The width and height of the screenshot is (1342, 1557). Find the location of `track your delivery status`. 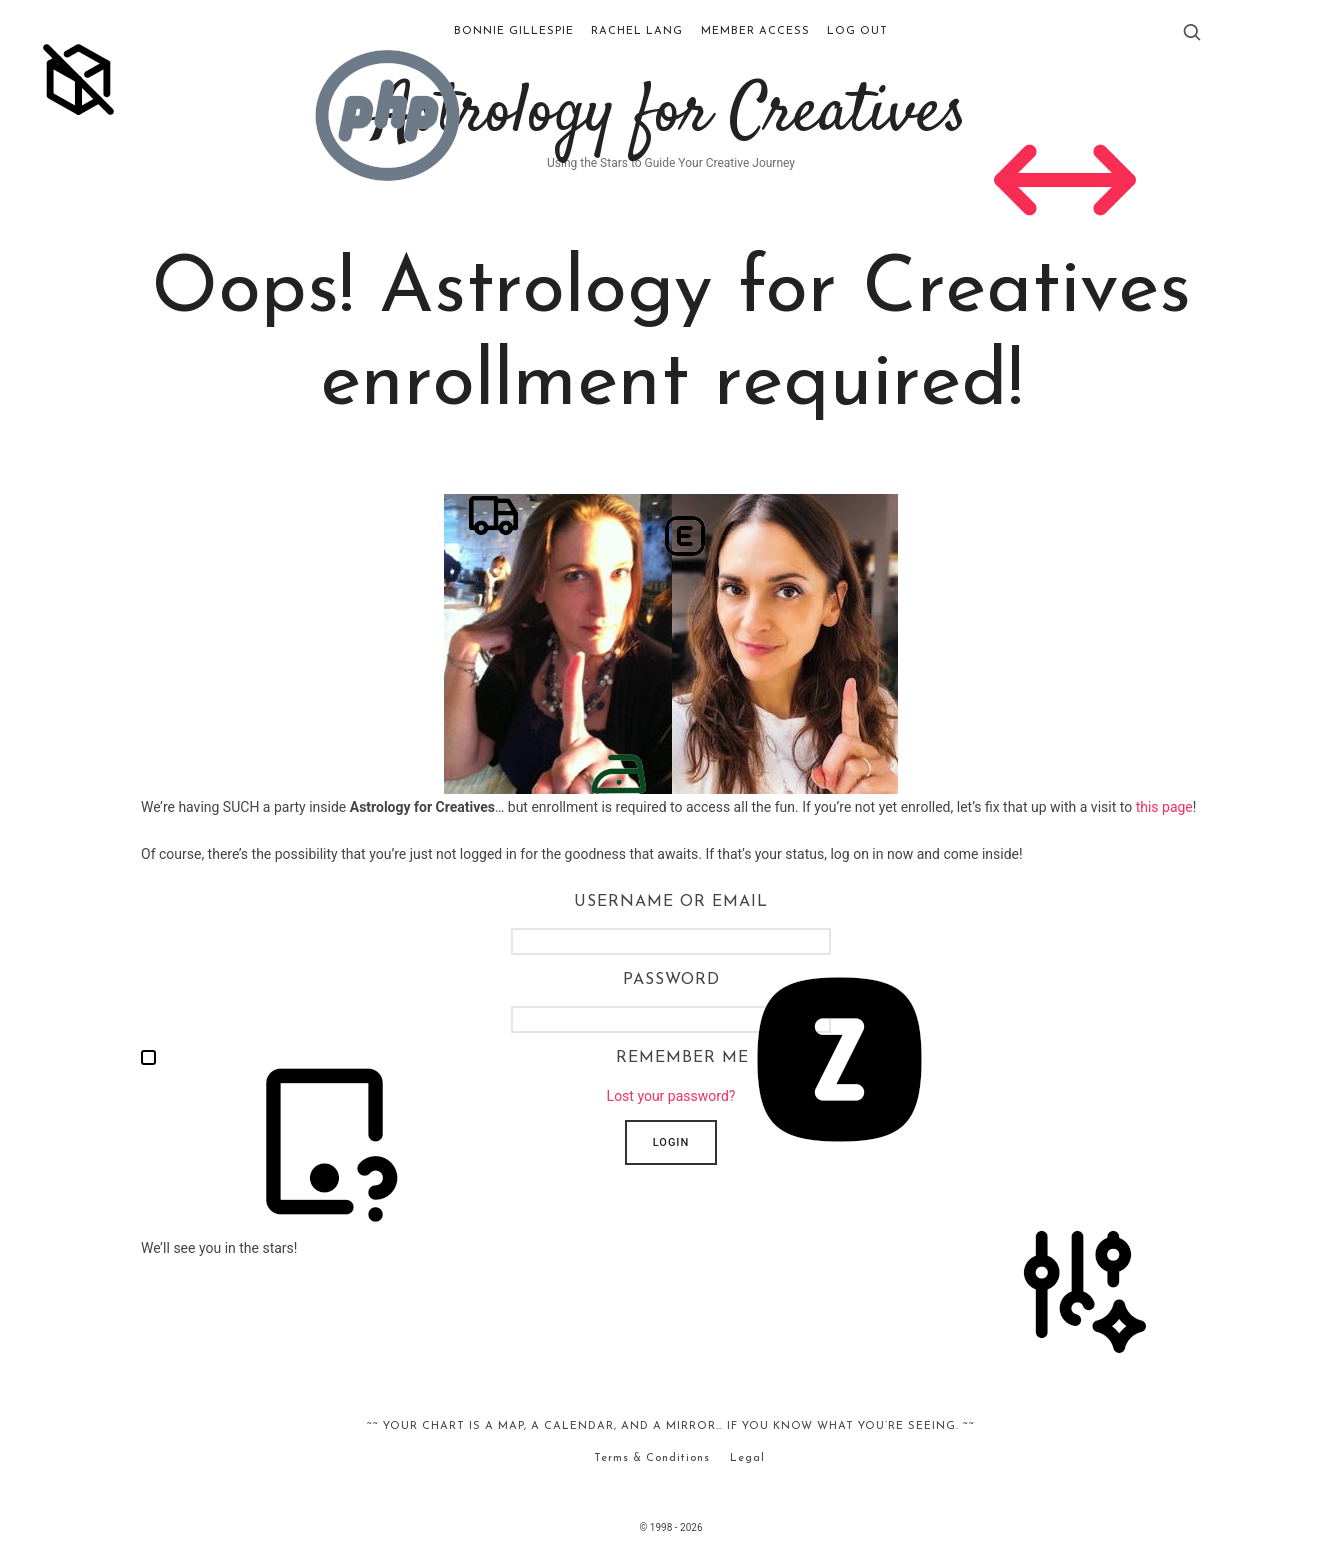

track your delivery status is located at coordinates (493, 515).